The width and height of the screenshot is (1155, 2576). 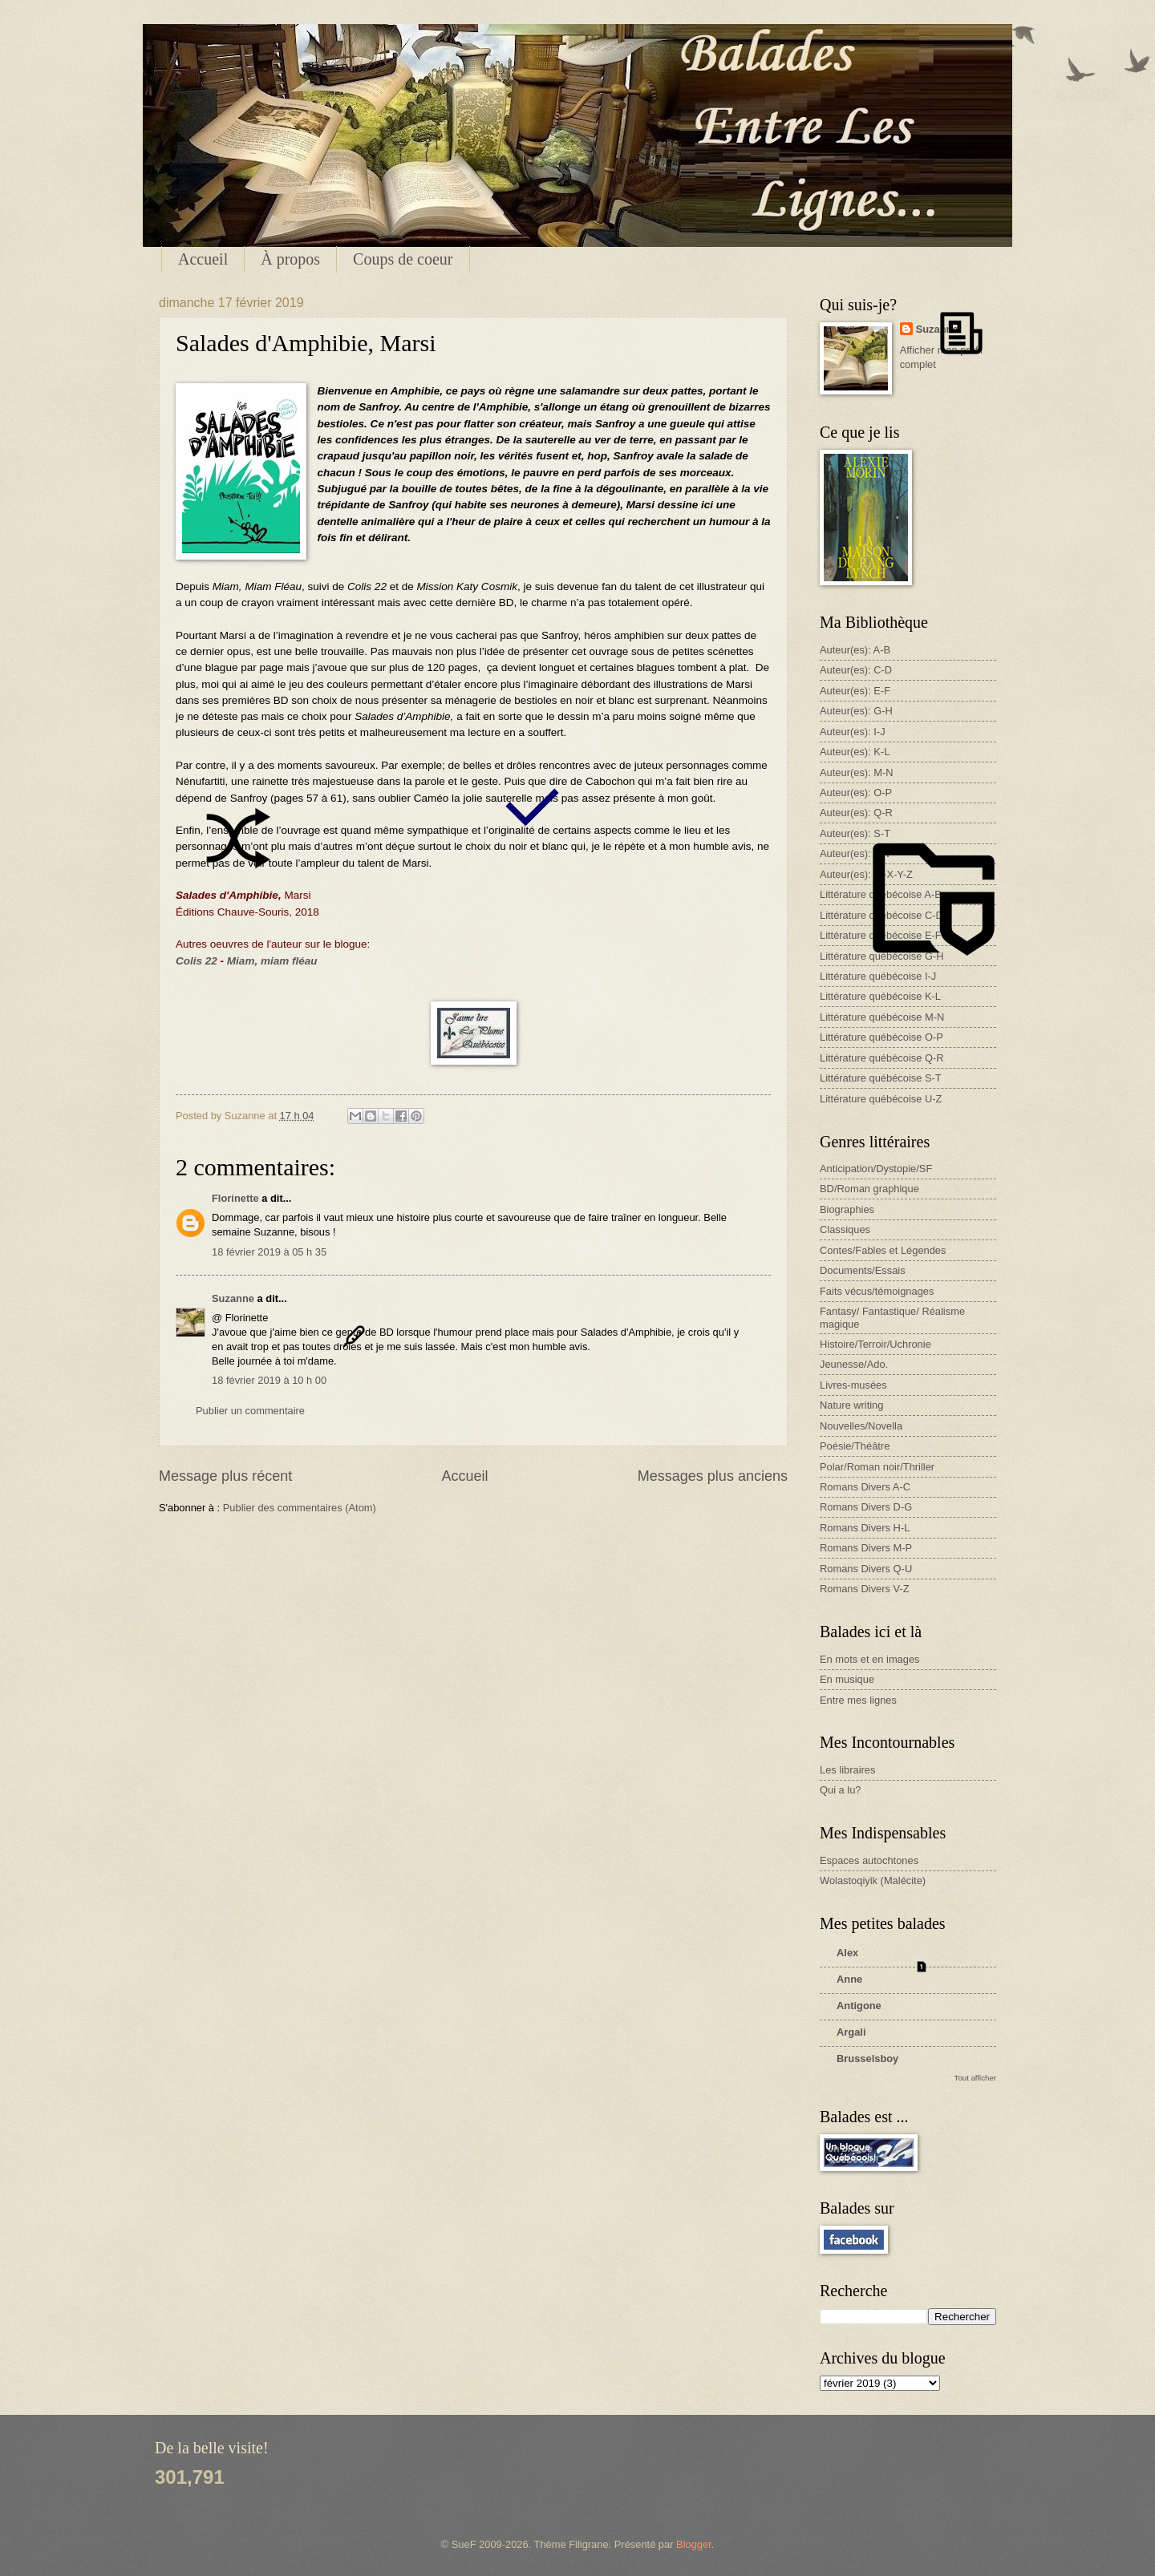 What do you see at coordinates (532, 807) in the screenshot?
I see `confirms a completed action or task` at bounding box center [532, 807].